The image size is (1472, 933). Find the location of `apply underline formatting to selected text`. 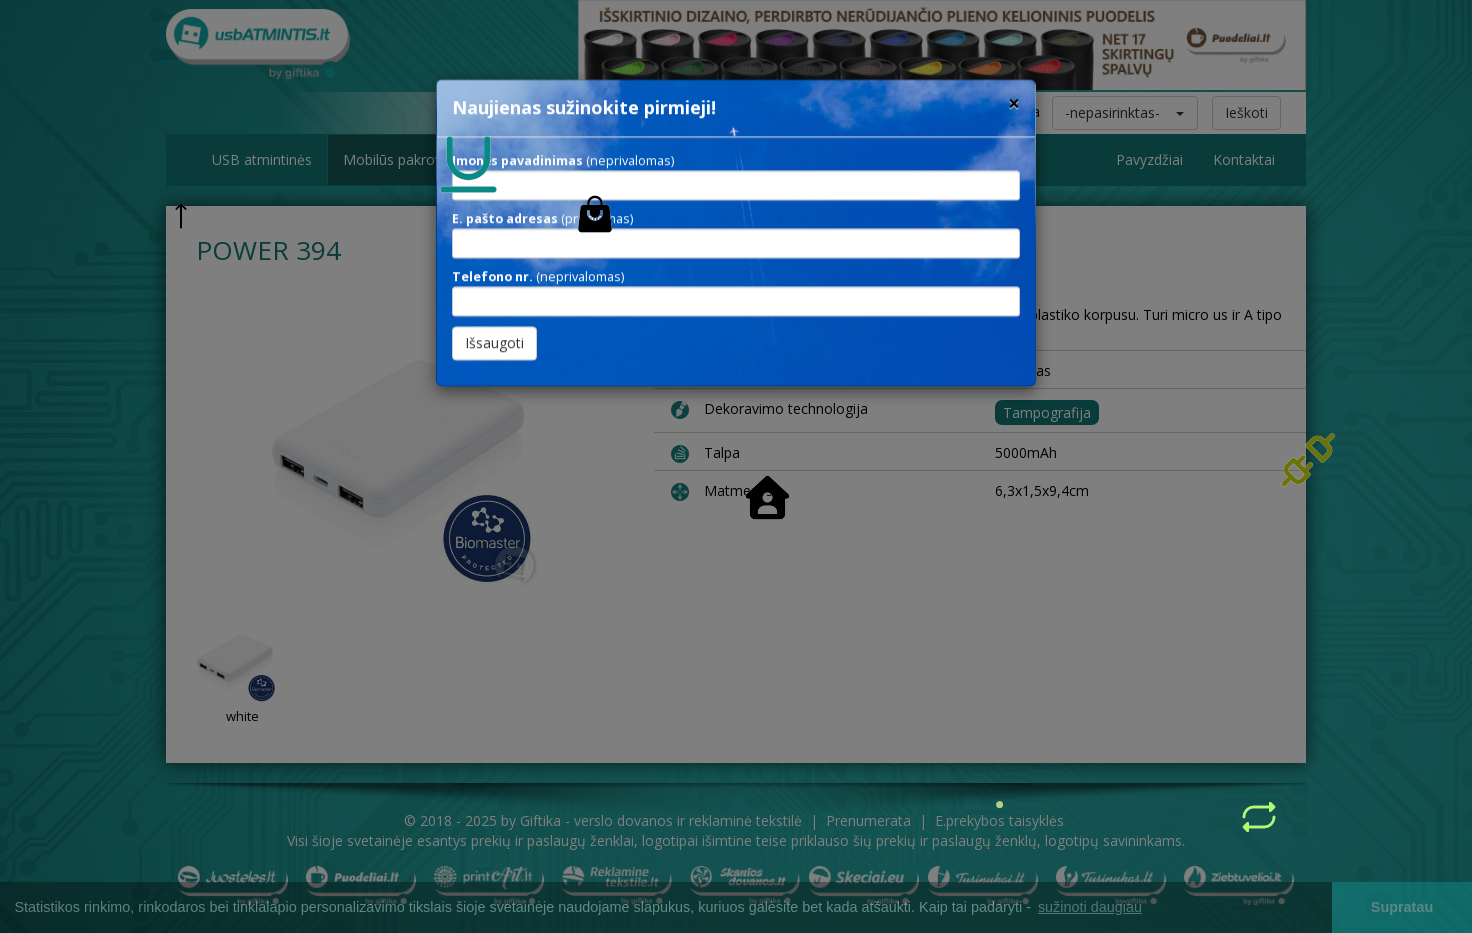

apply underline formatting to selected text is located at coordinates (468, 164).